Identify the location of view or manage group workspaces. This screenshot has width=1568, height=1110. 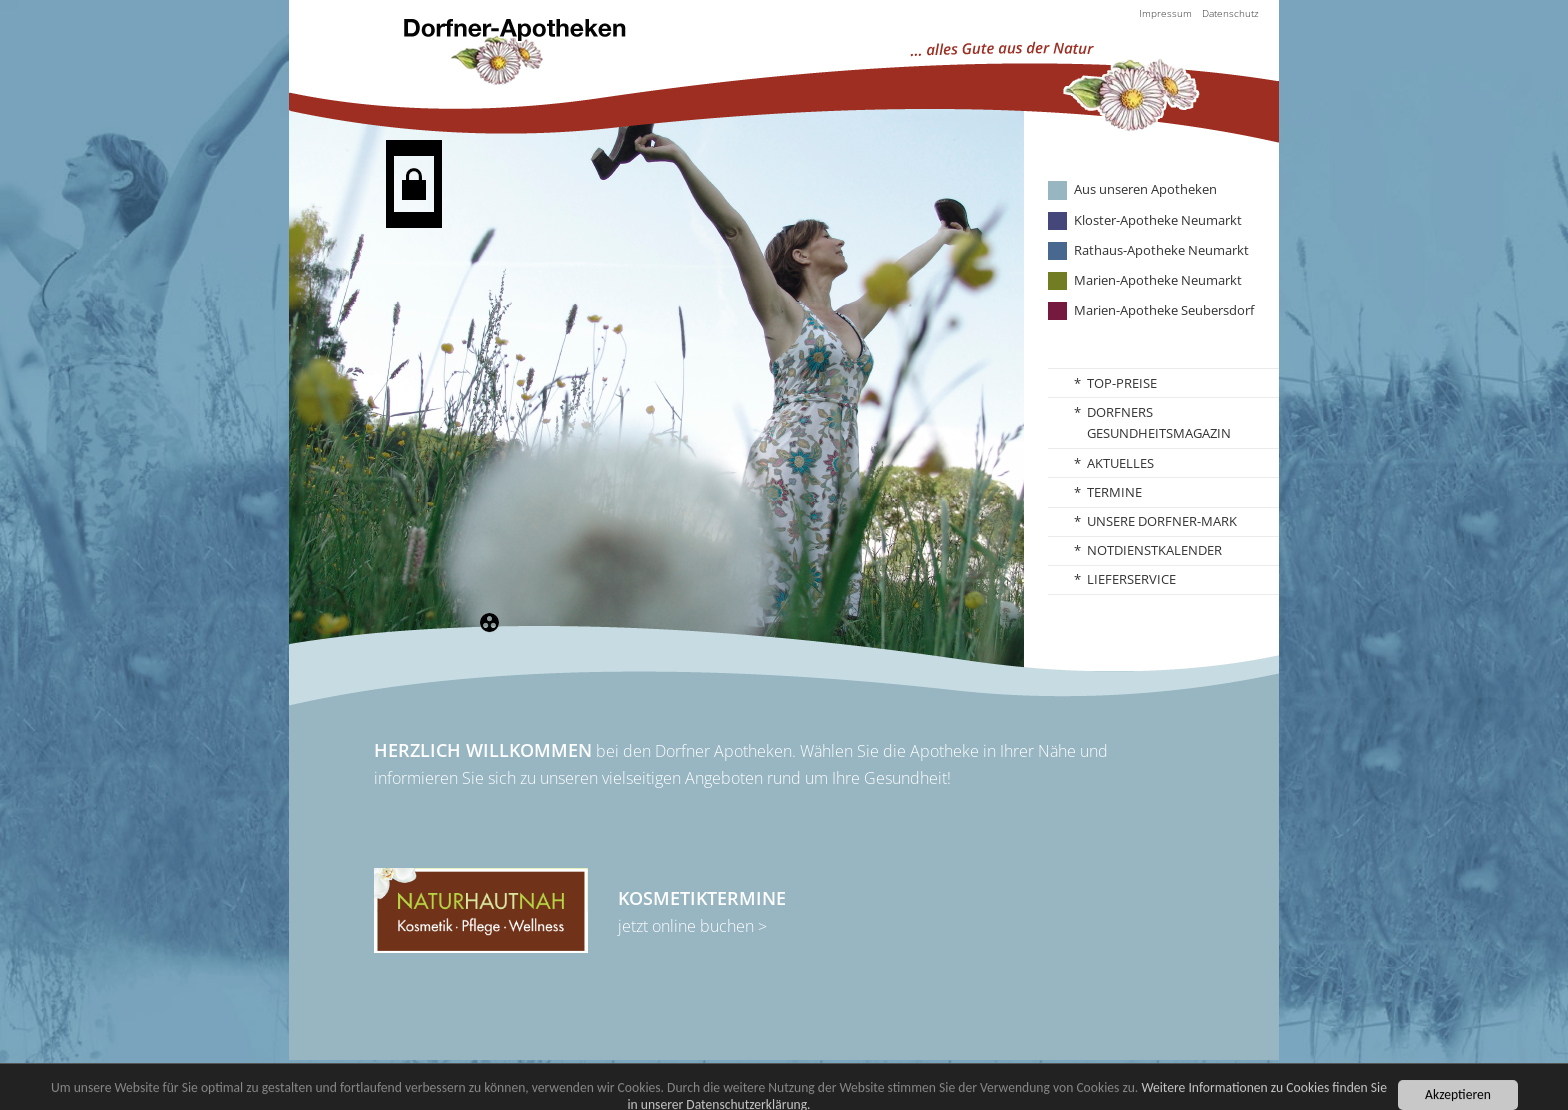
(489, 622).